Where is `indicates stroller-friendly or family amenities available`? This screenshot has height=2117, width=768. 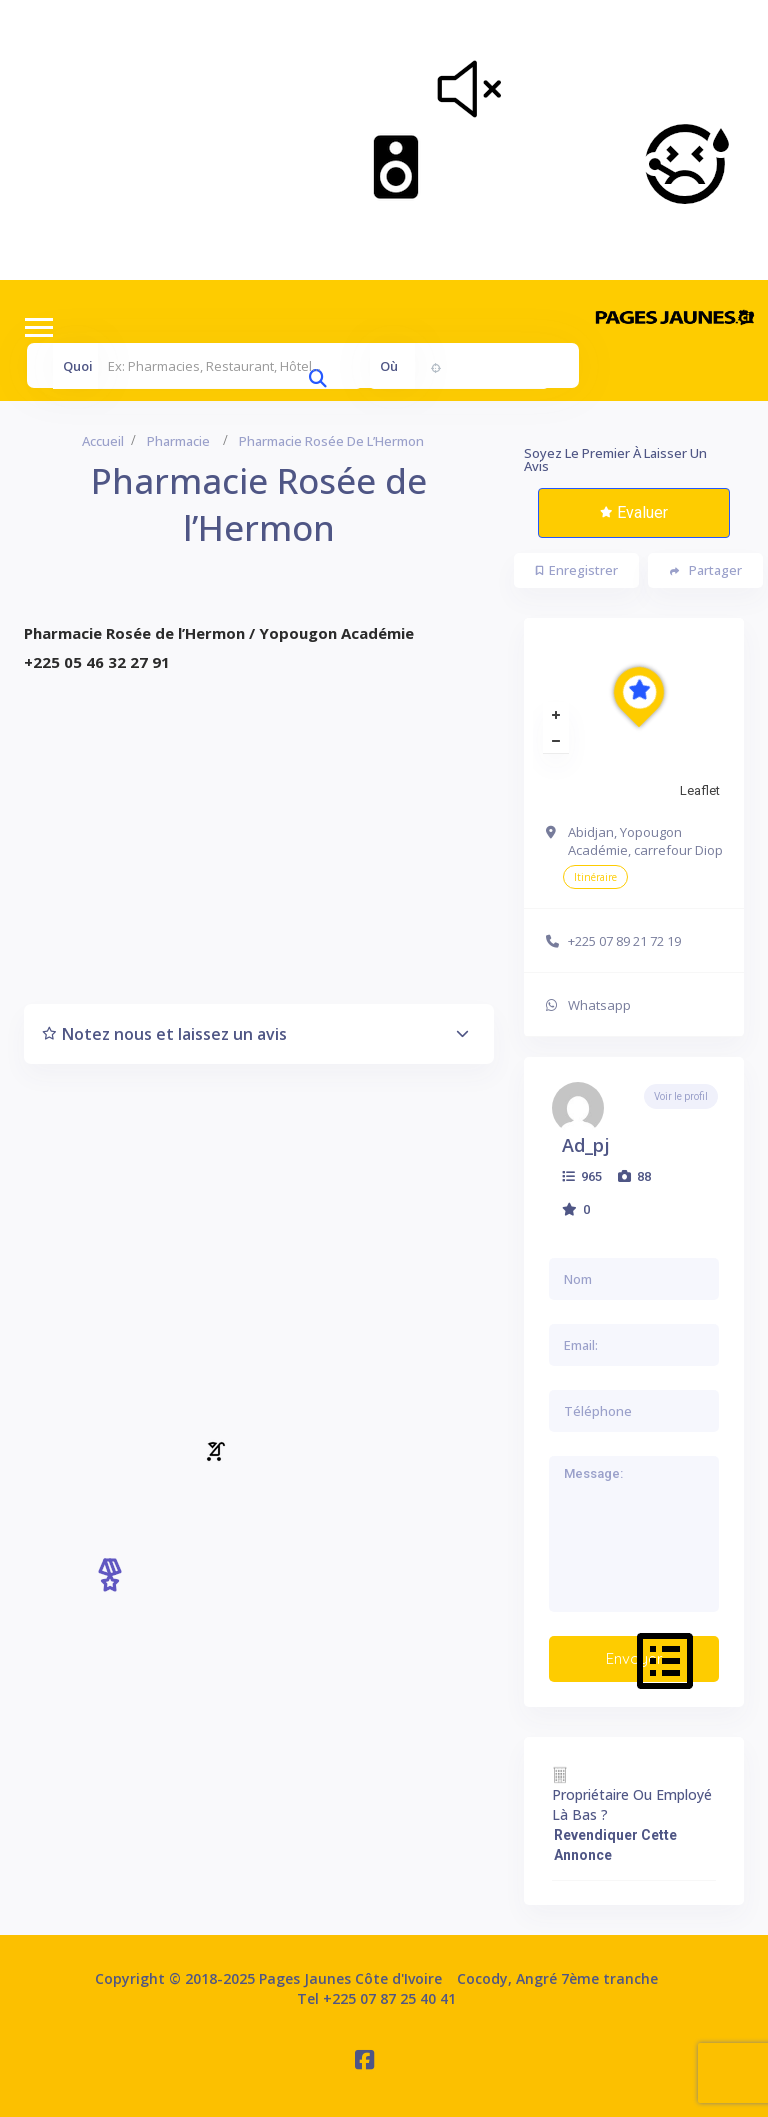
indicates stroller-friendly or family amenities available is located at coordinates (215, 1451).